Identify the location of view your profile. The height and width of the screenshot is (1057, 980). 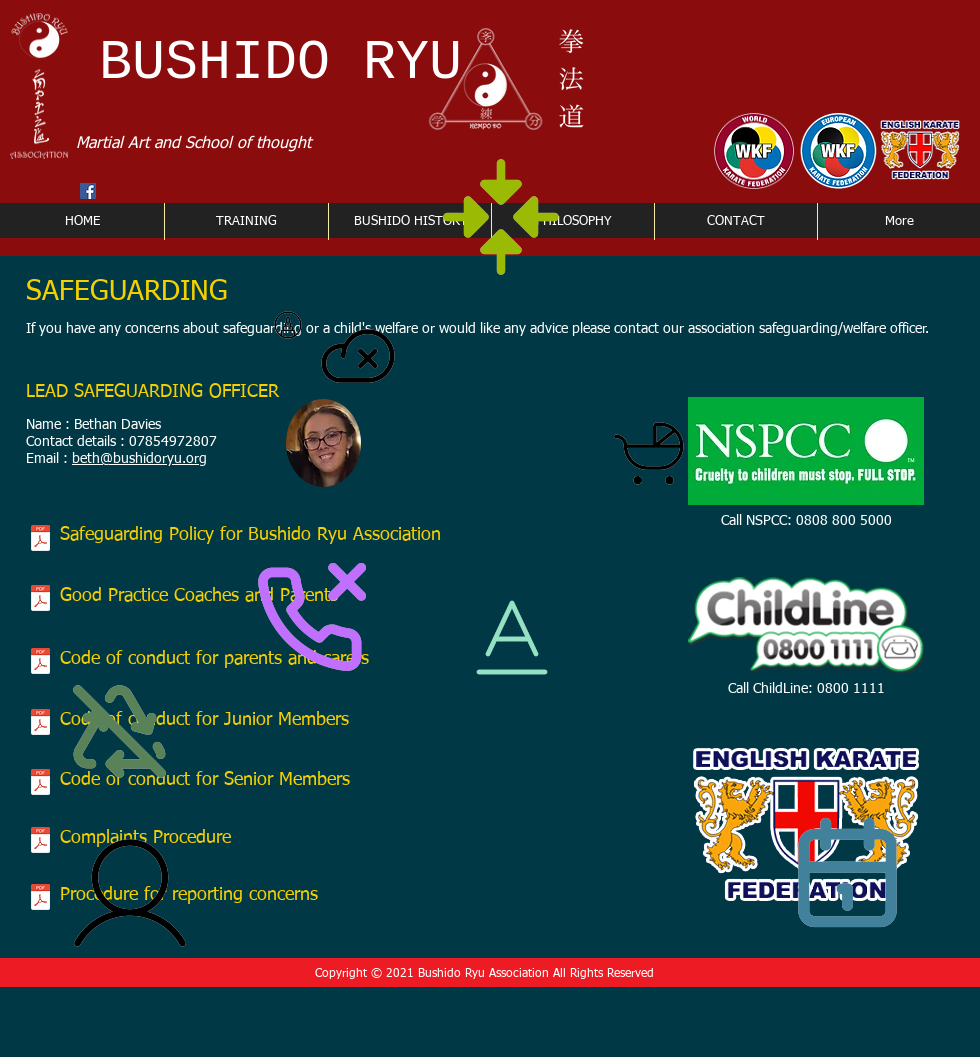
(130, 895).